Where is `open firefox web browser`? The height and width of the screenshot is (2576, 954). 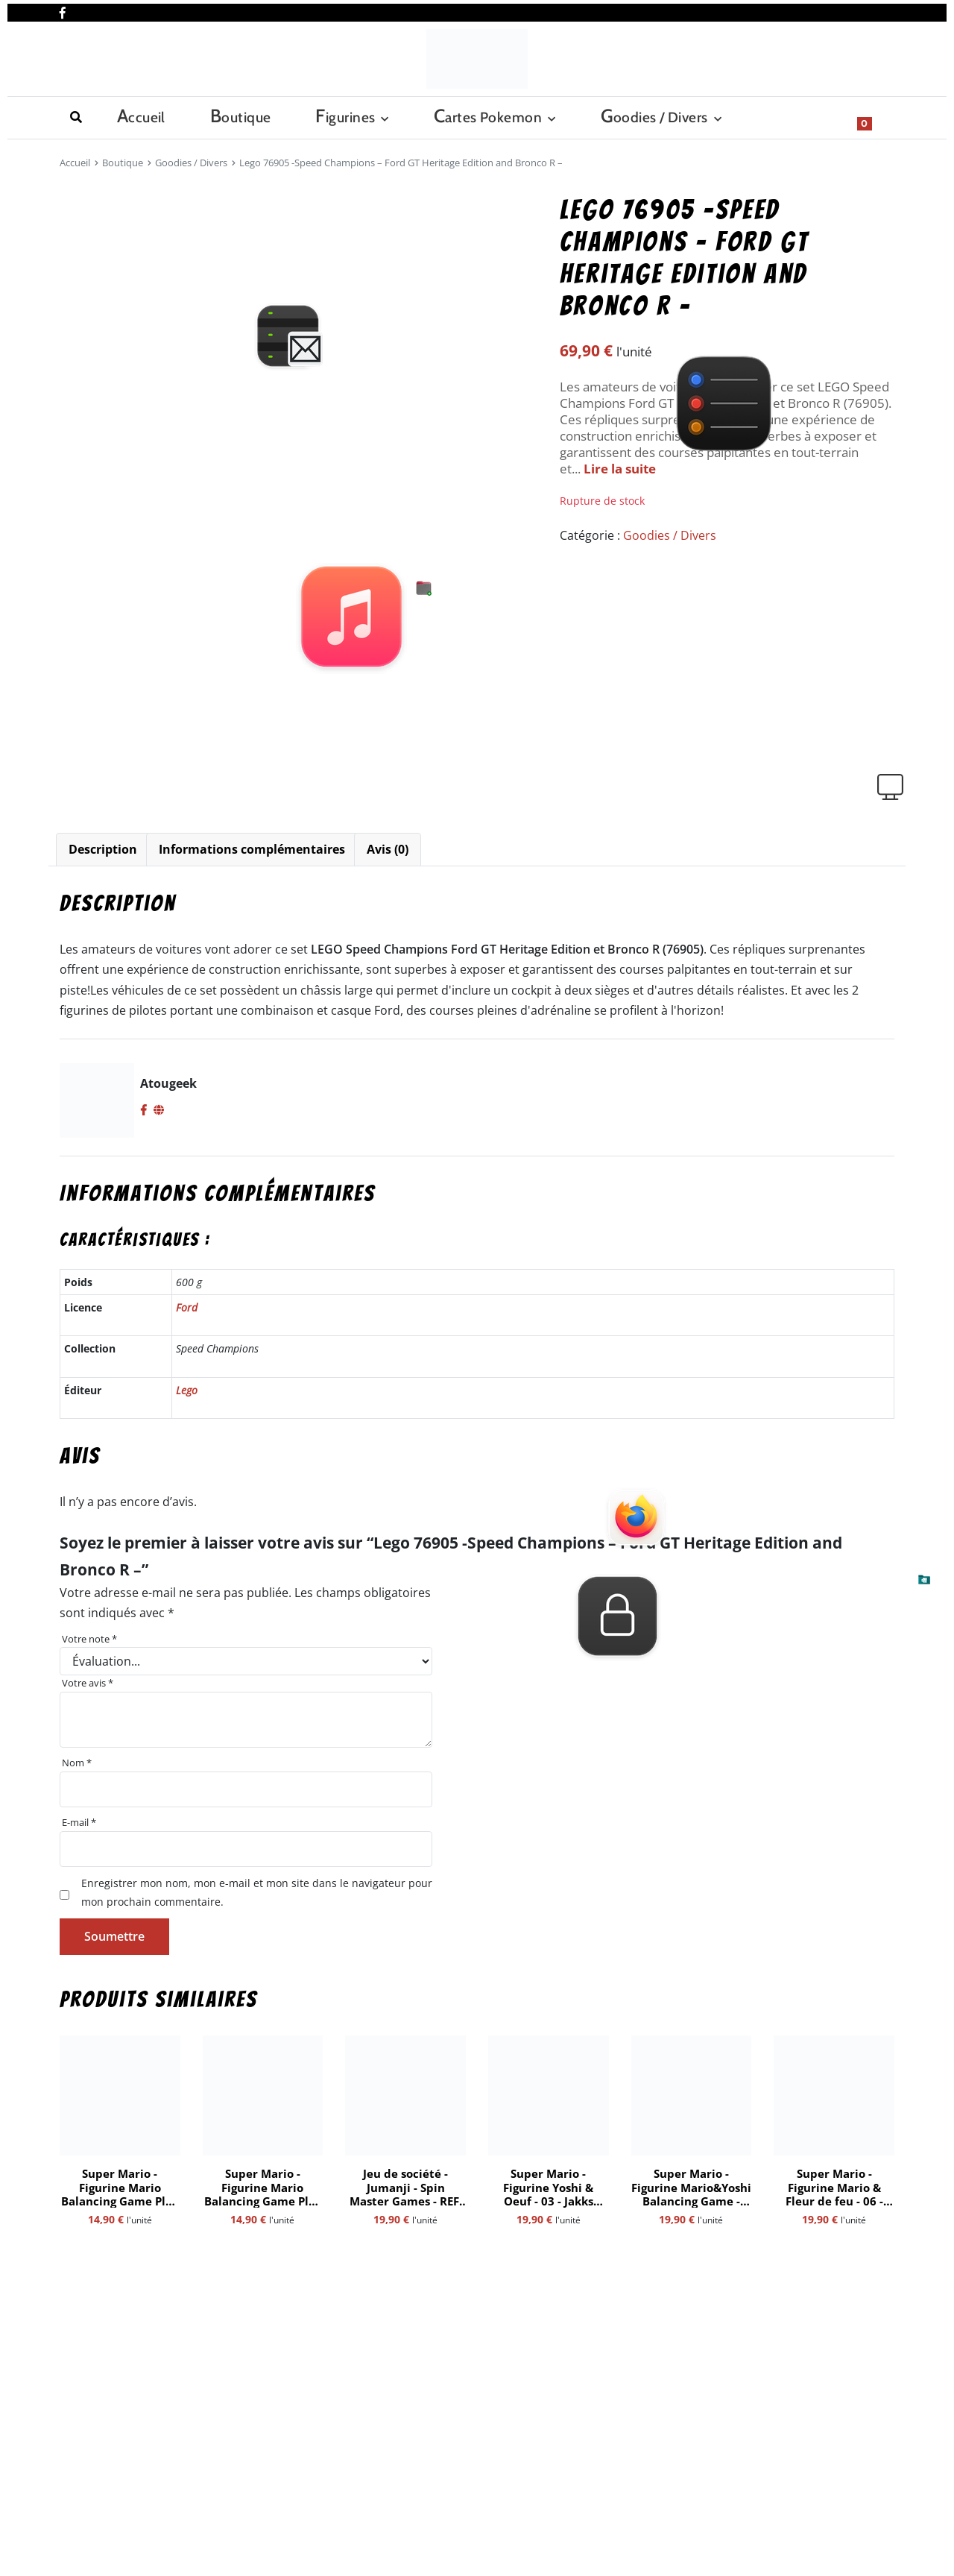
open firefox web browser is located at coordinates (636, 1517).